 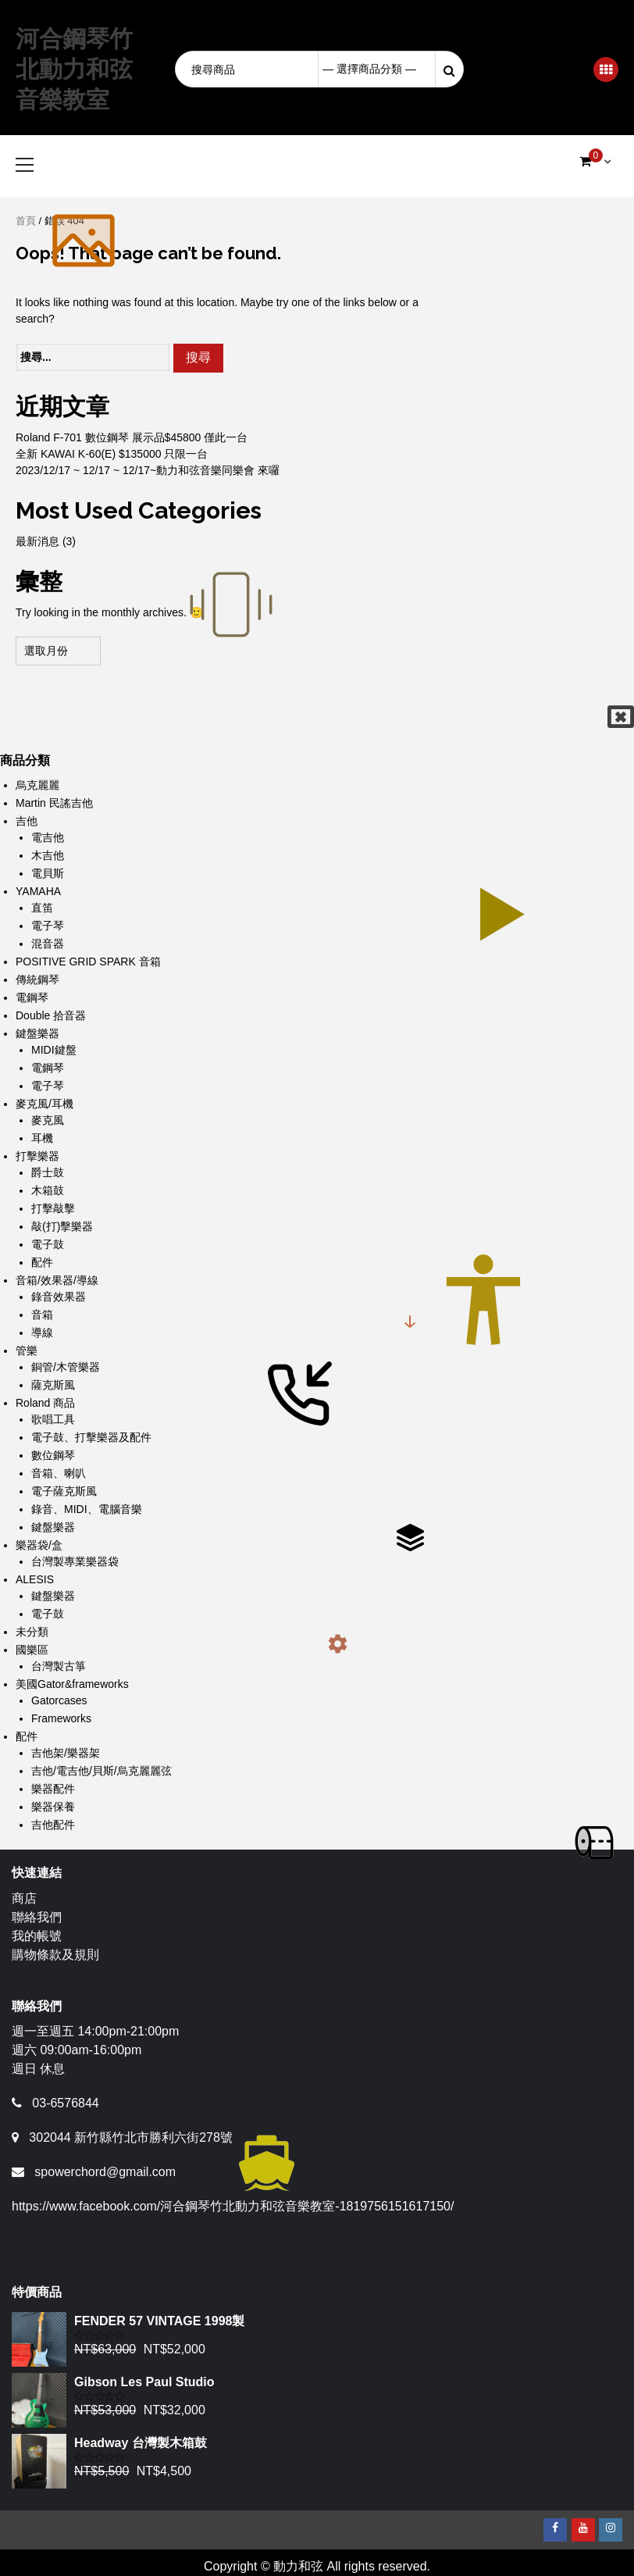 What do you see at coordinates (266, 2164) in the screenshot?
I see `access boat or ferry transportation options` at bounding box center [266, 2164].